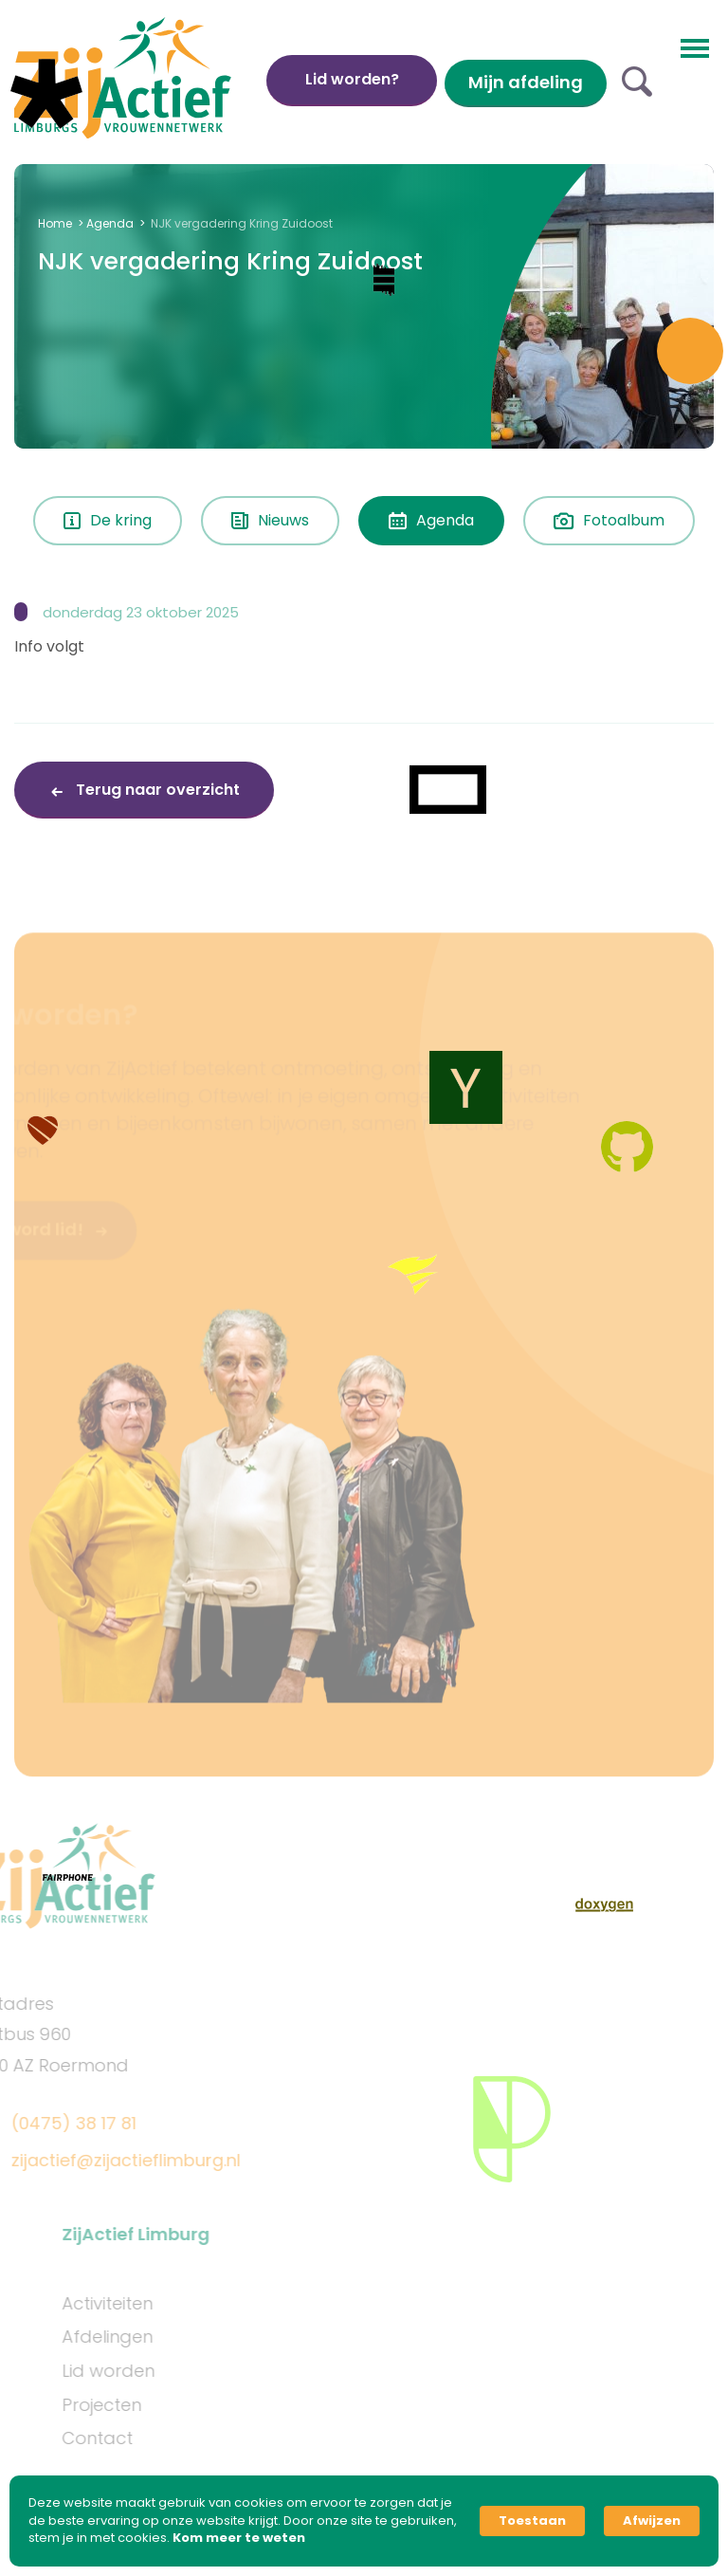 The height and width of the screenshot is (2576, 728). Describe the element at coordinates (627, 1147) in the screenshot. I see `link to GitHub repository` at that location.